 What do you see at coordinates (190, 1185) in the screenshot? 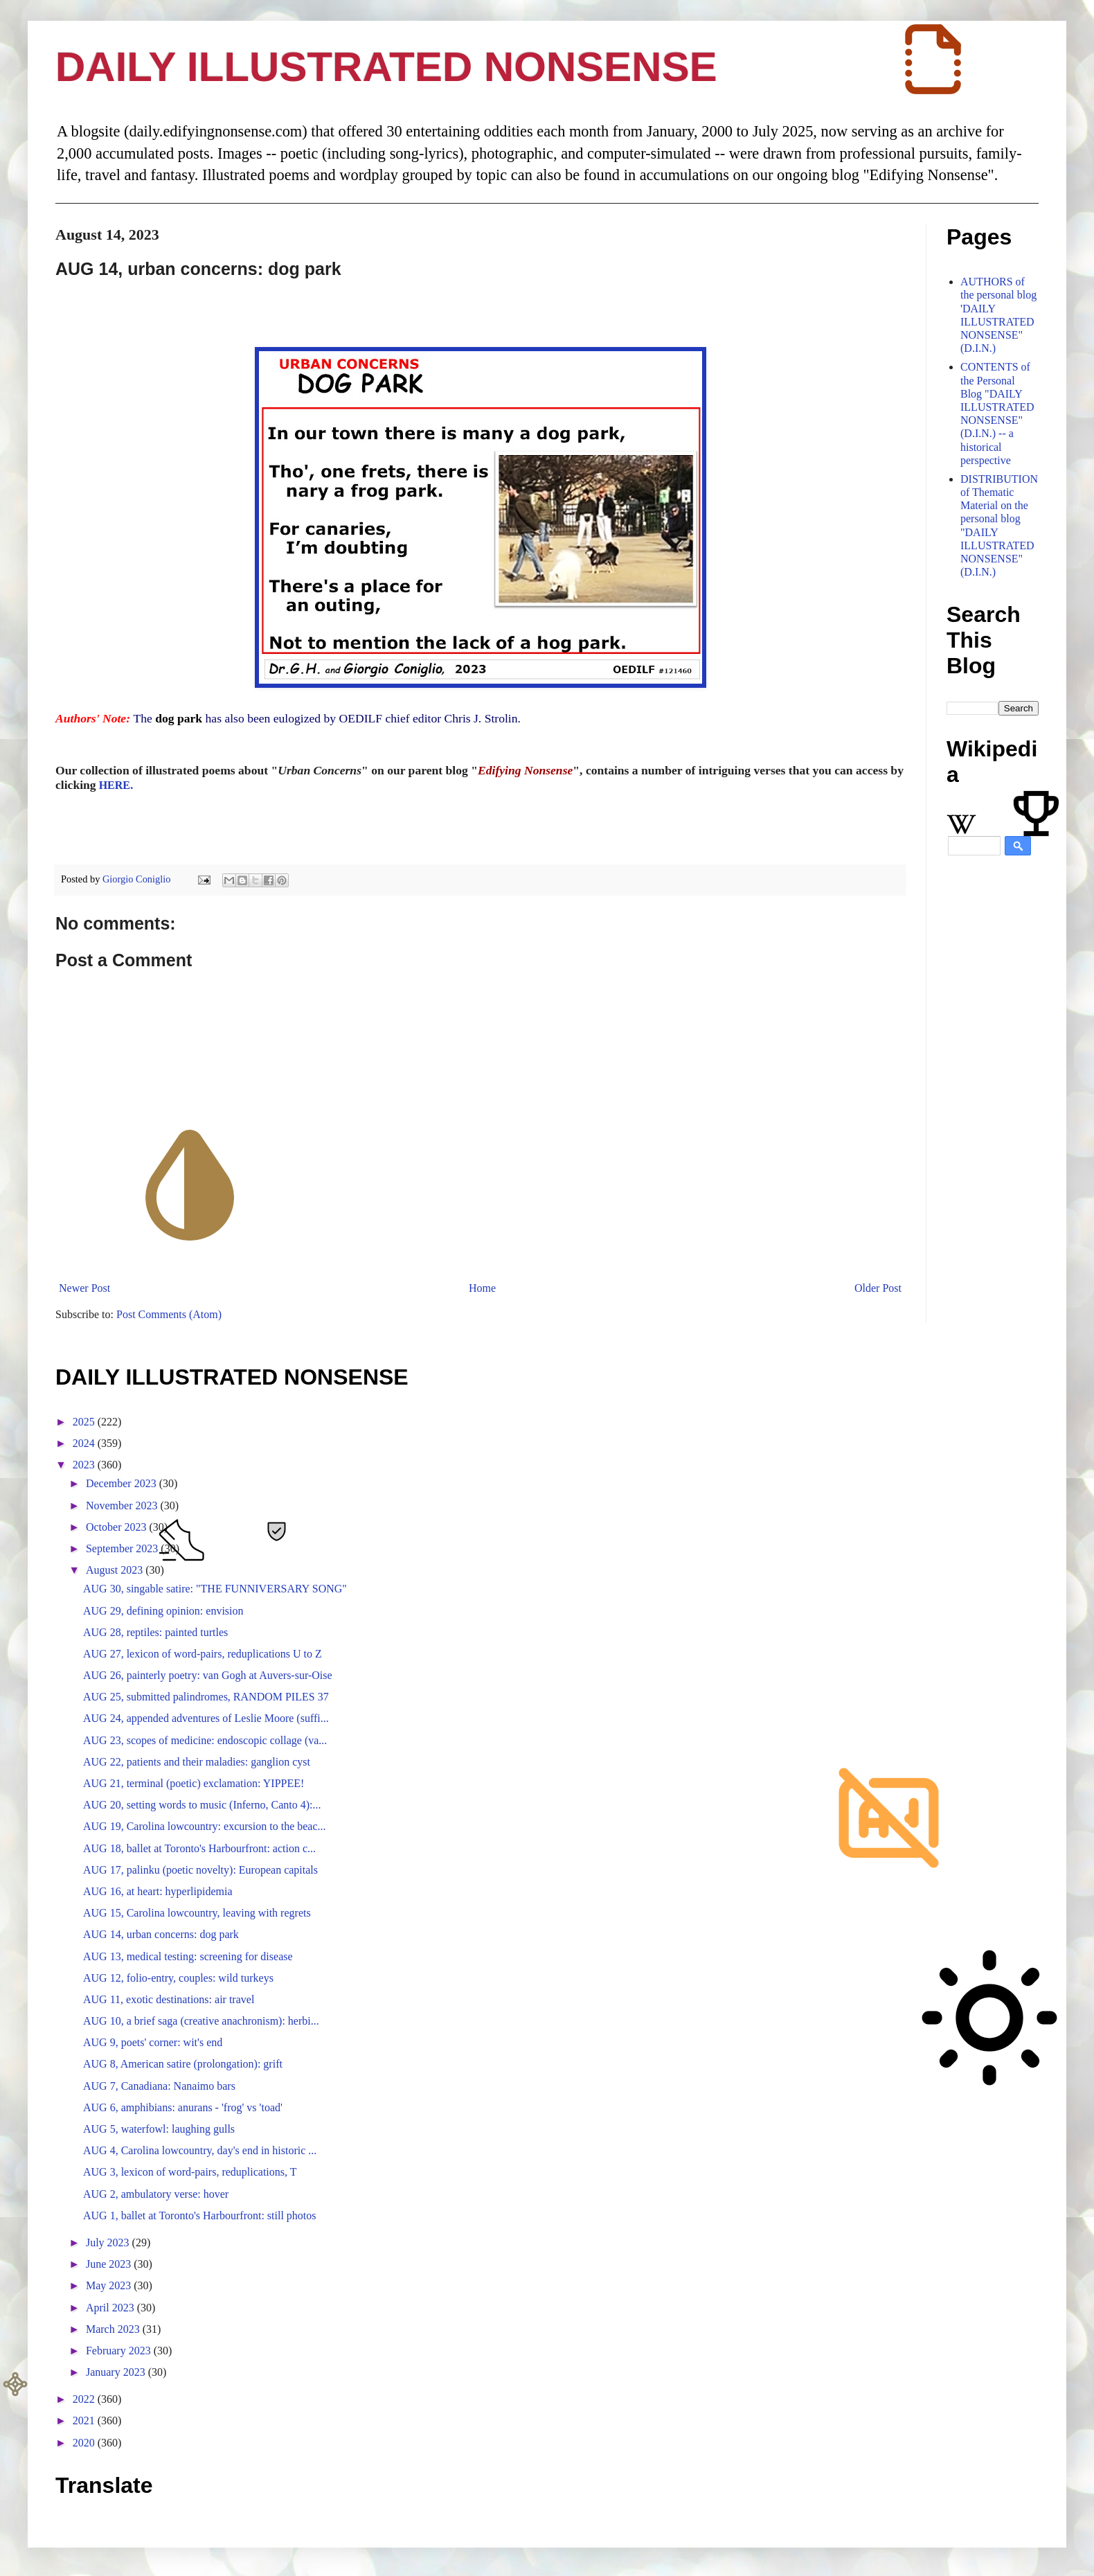
I see `adjust opacity or transparency level` at bounding box center [190, 1185].